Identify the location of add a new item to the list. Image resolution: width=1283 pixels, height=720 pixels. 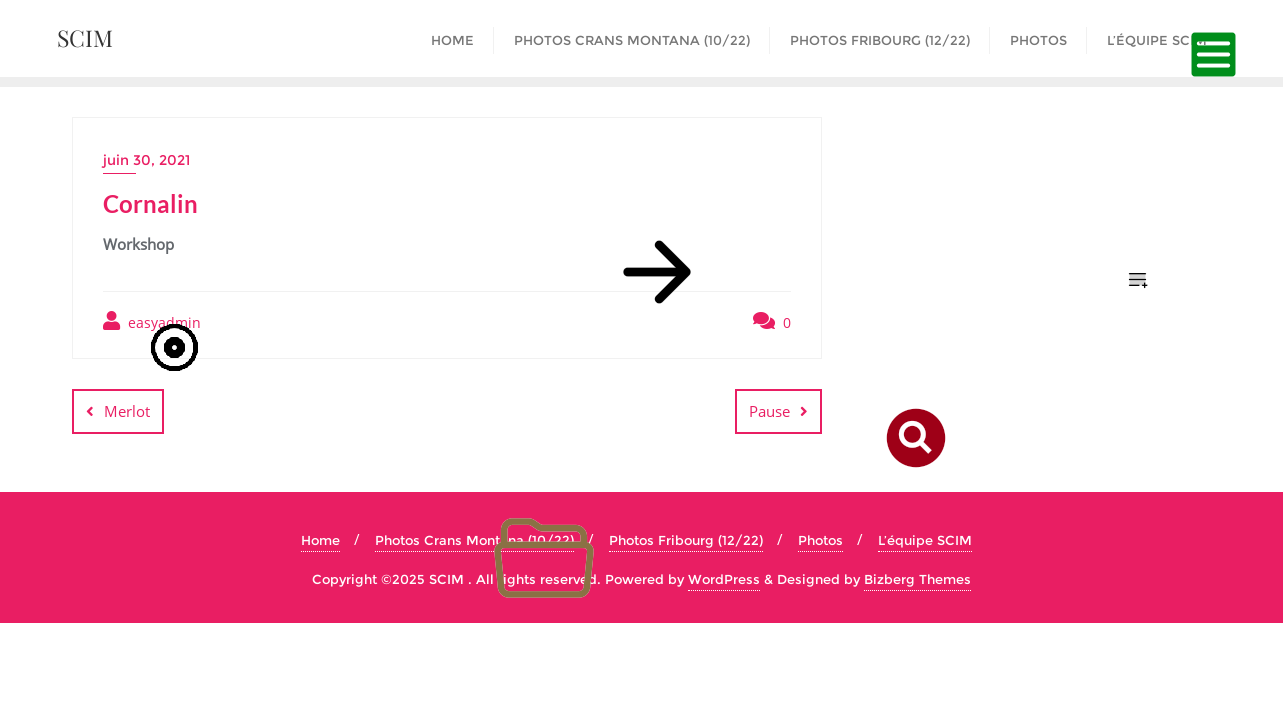
(1137, 279).